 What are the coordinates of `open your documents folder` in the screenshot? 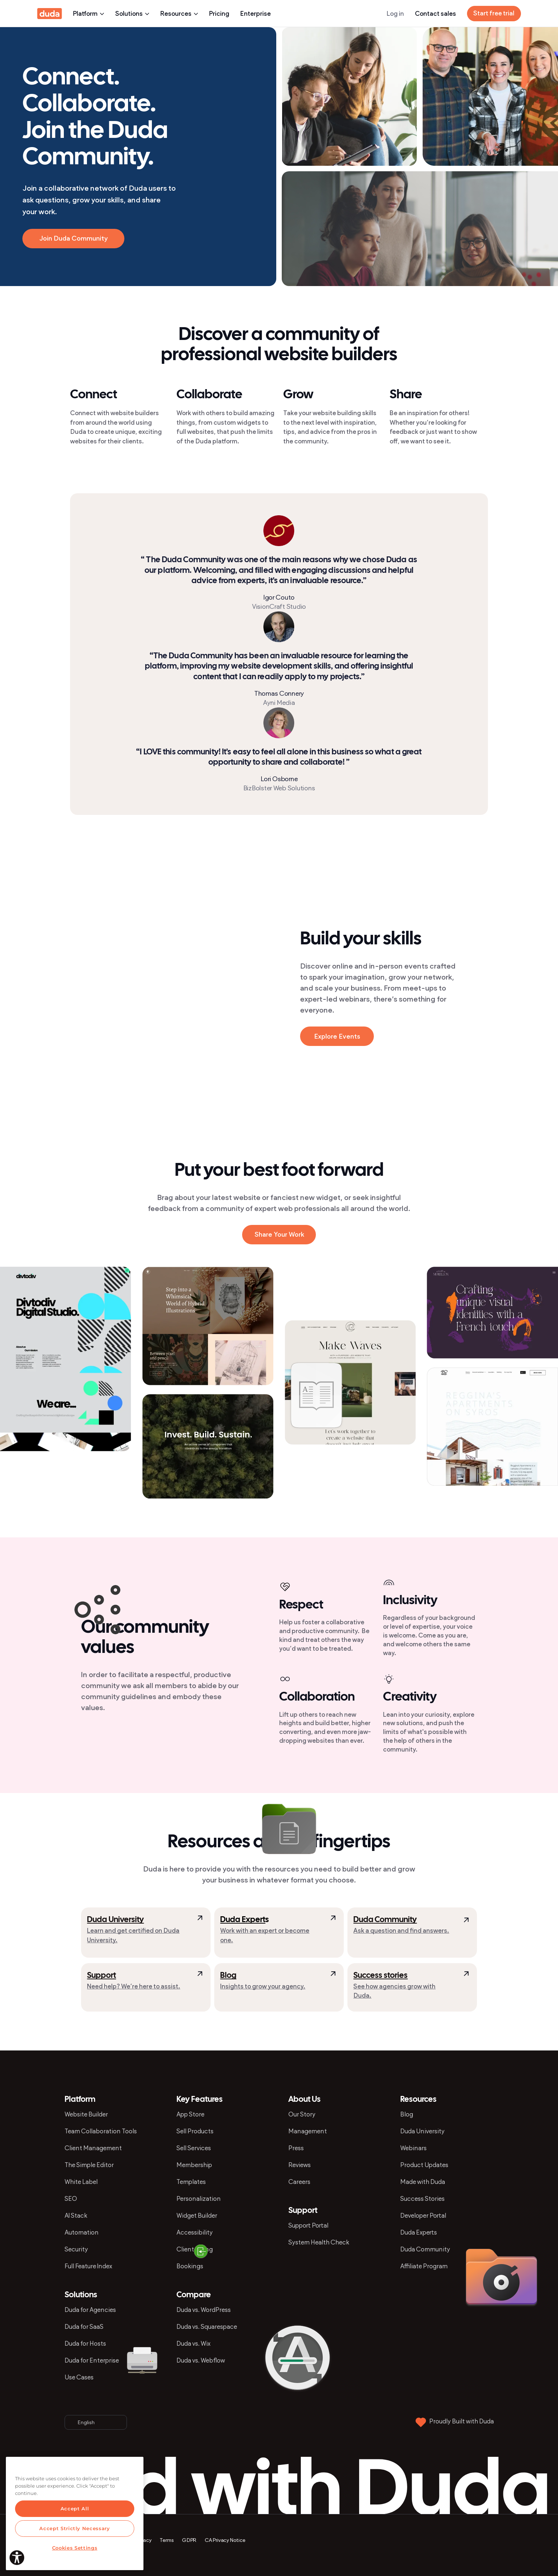 It's located at (289, 1829).